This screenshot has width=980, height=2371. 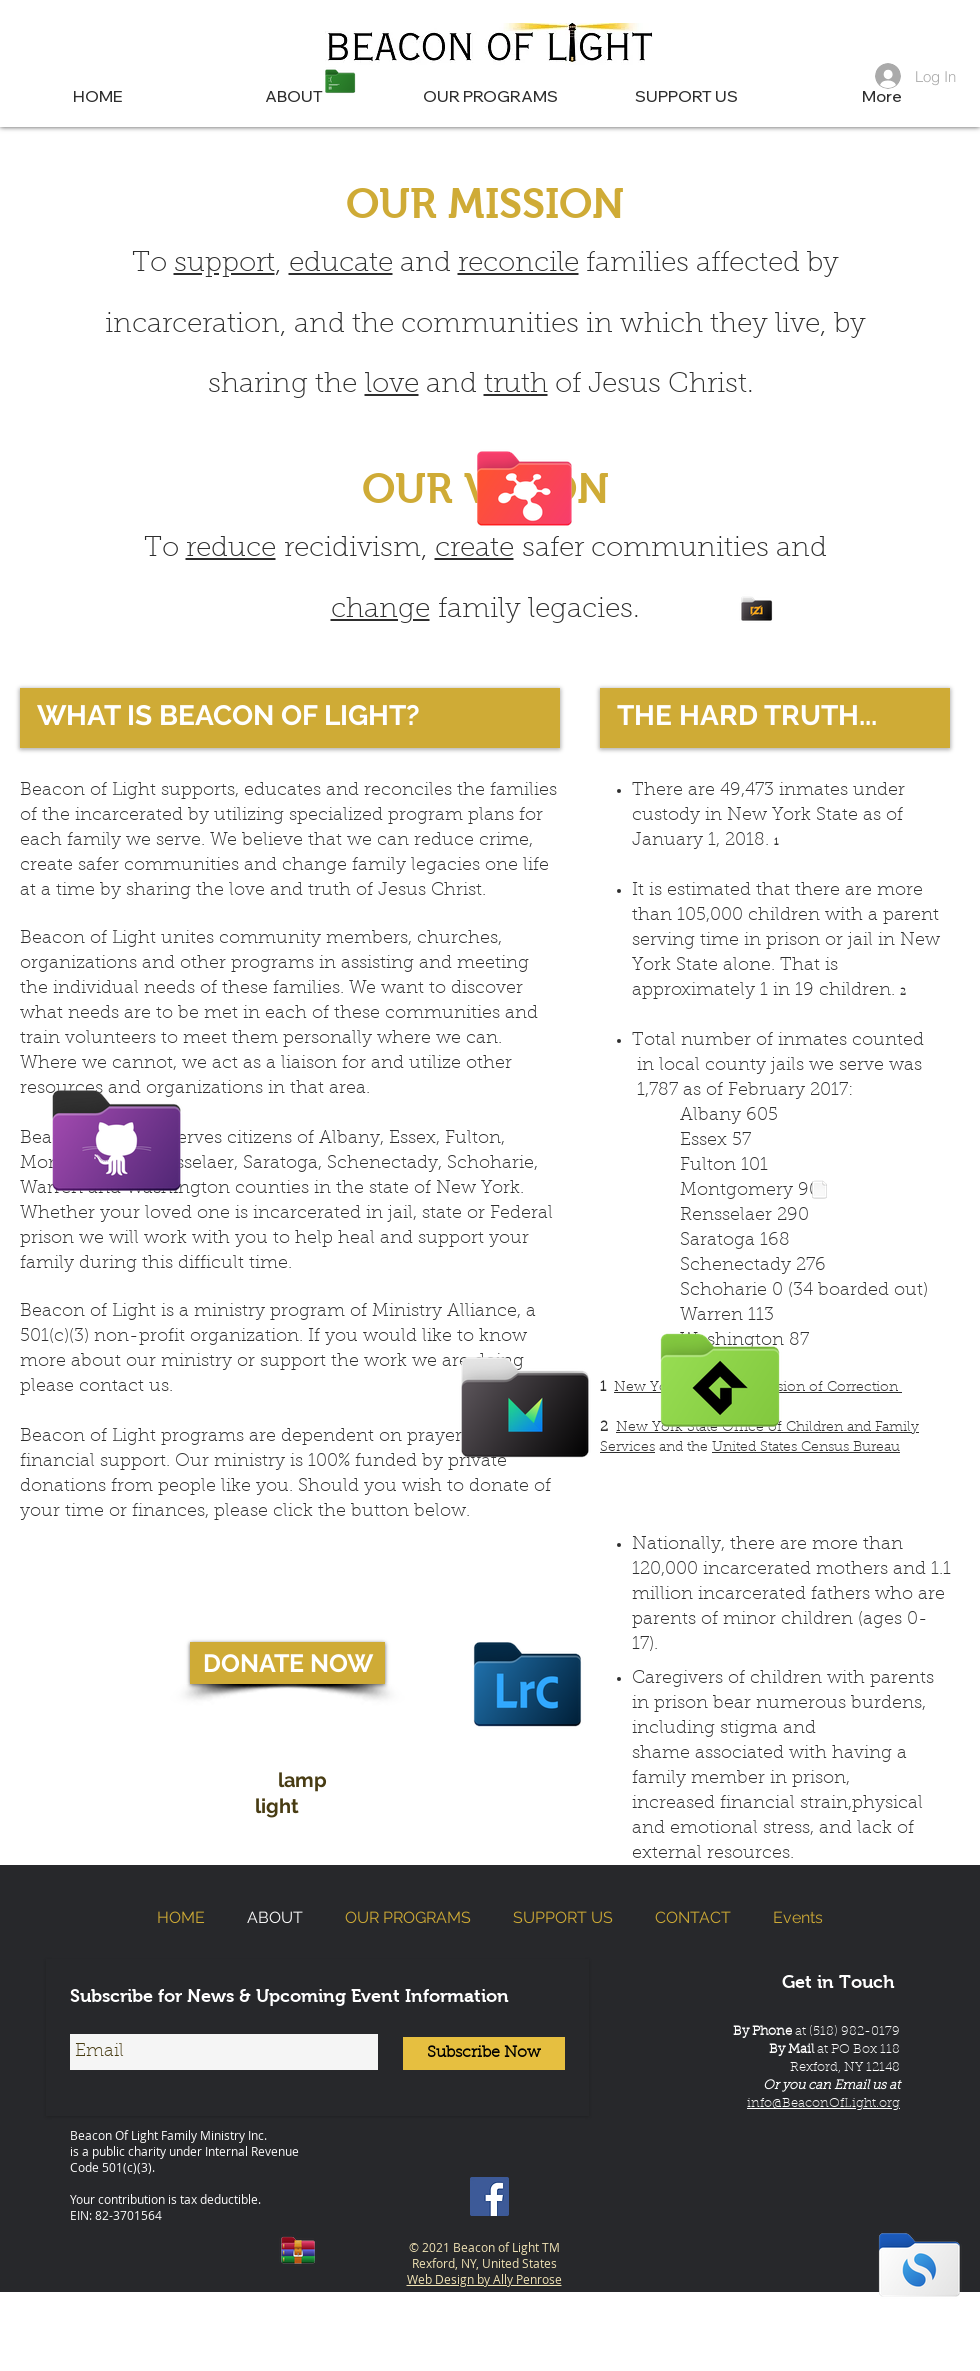 I want to click on folder containing windows insider or beta system files, so click(x=340, y=82).